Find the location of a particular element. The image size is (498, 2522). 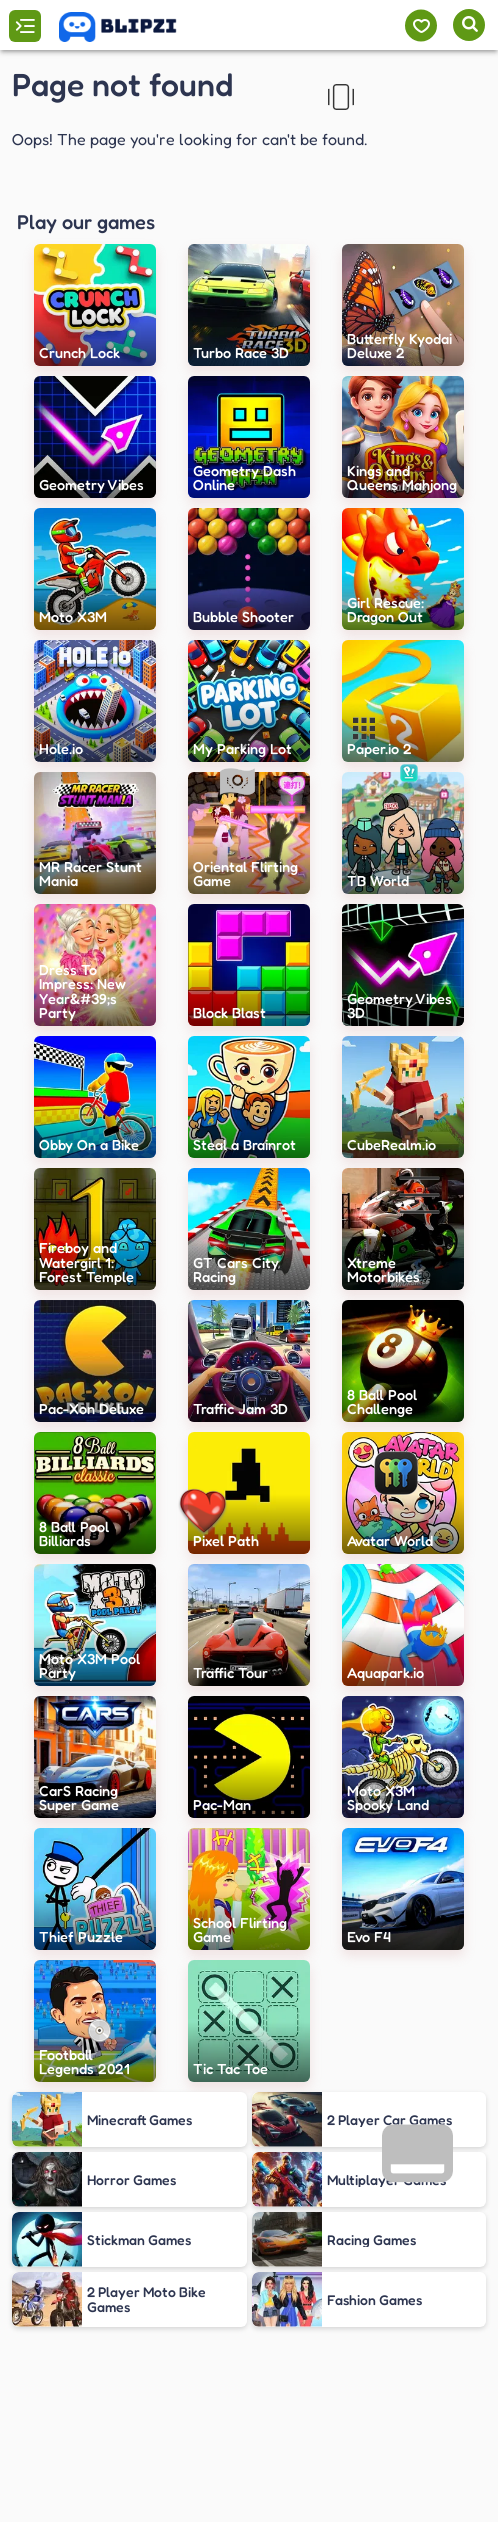

launch Pop!_OS application is located at coordinates (409, 773).